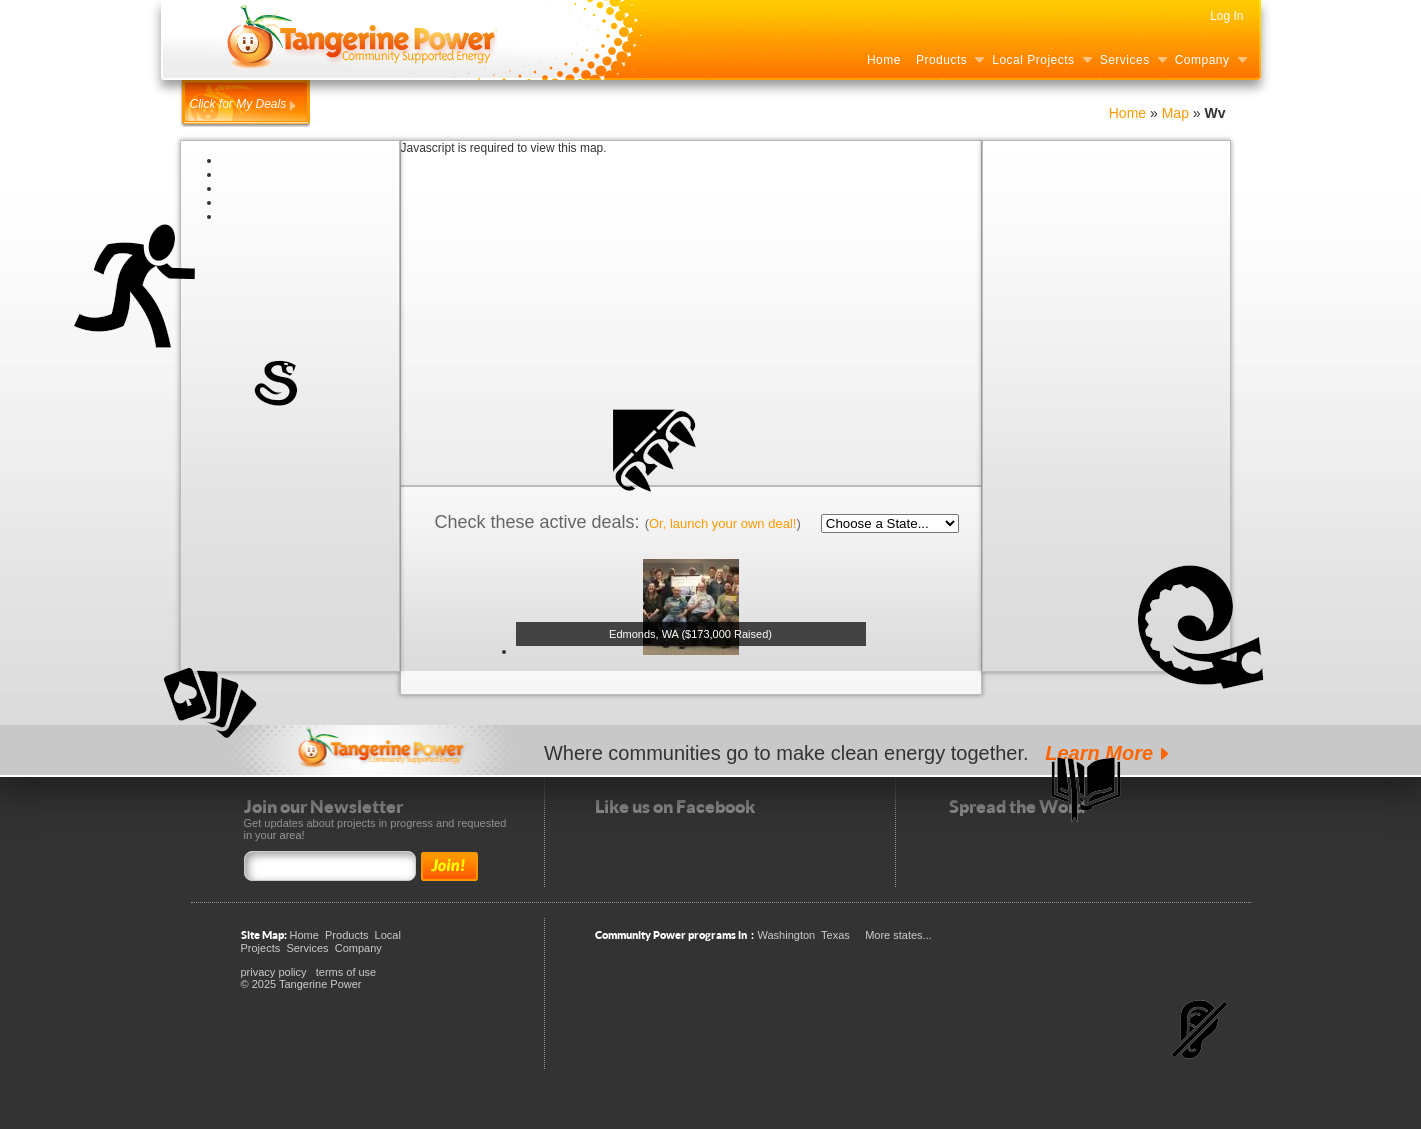 This screenshot has height=1129, width=1421. I want to click on save current page as a bookmark, so click(1086, 788).